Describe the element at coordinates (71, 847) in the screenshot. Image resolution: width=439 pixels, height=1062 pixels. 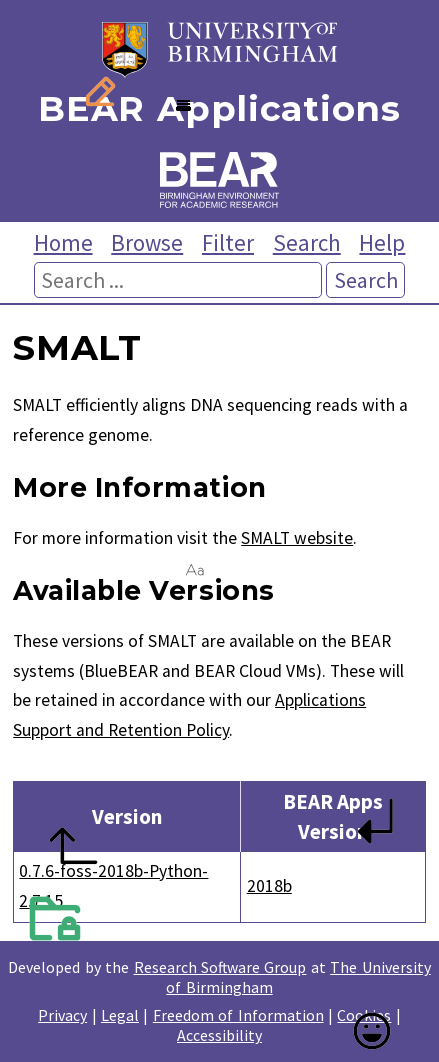
I see `go back and up to previous level` at that location.